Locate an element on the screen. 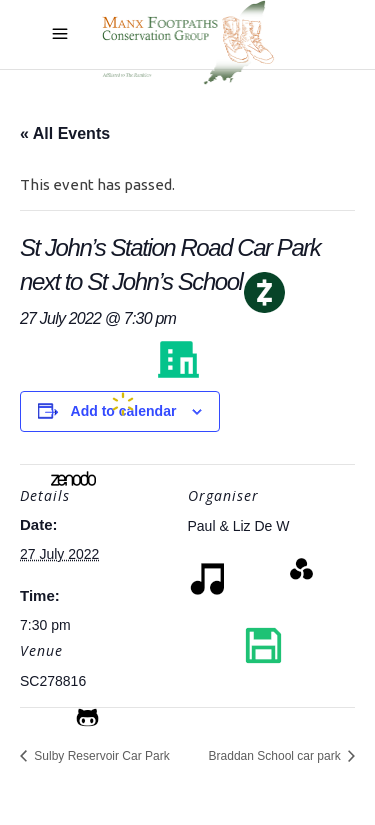  open zenodo research repository is located at coordinates (73, 478).